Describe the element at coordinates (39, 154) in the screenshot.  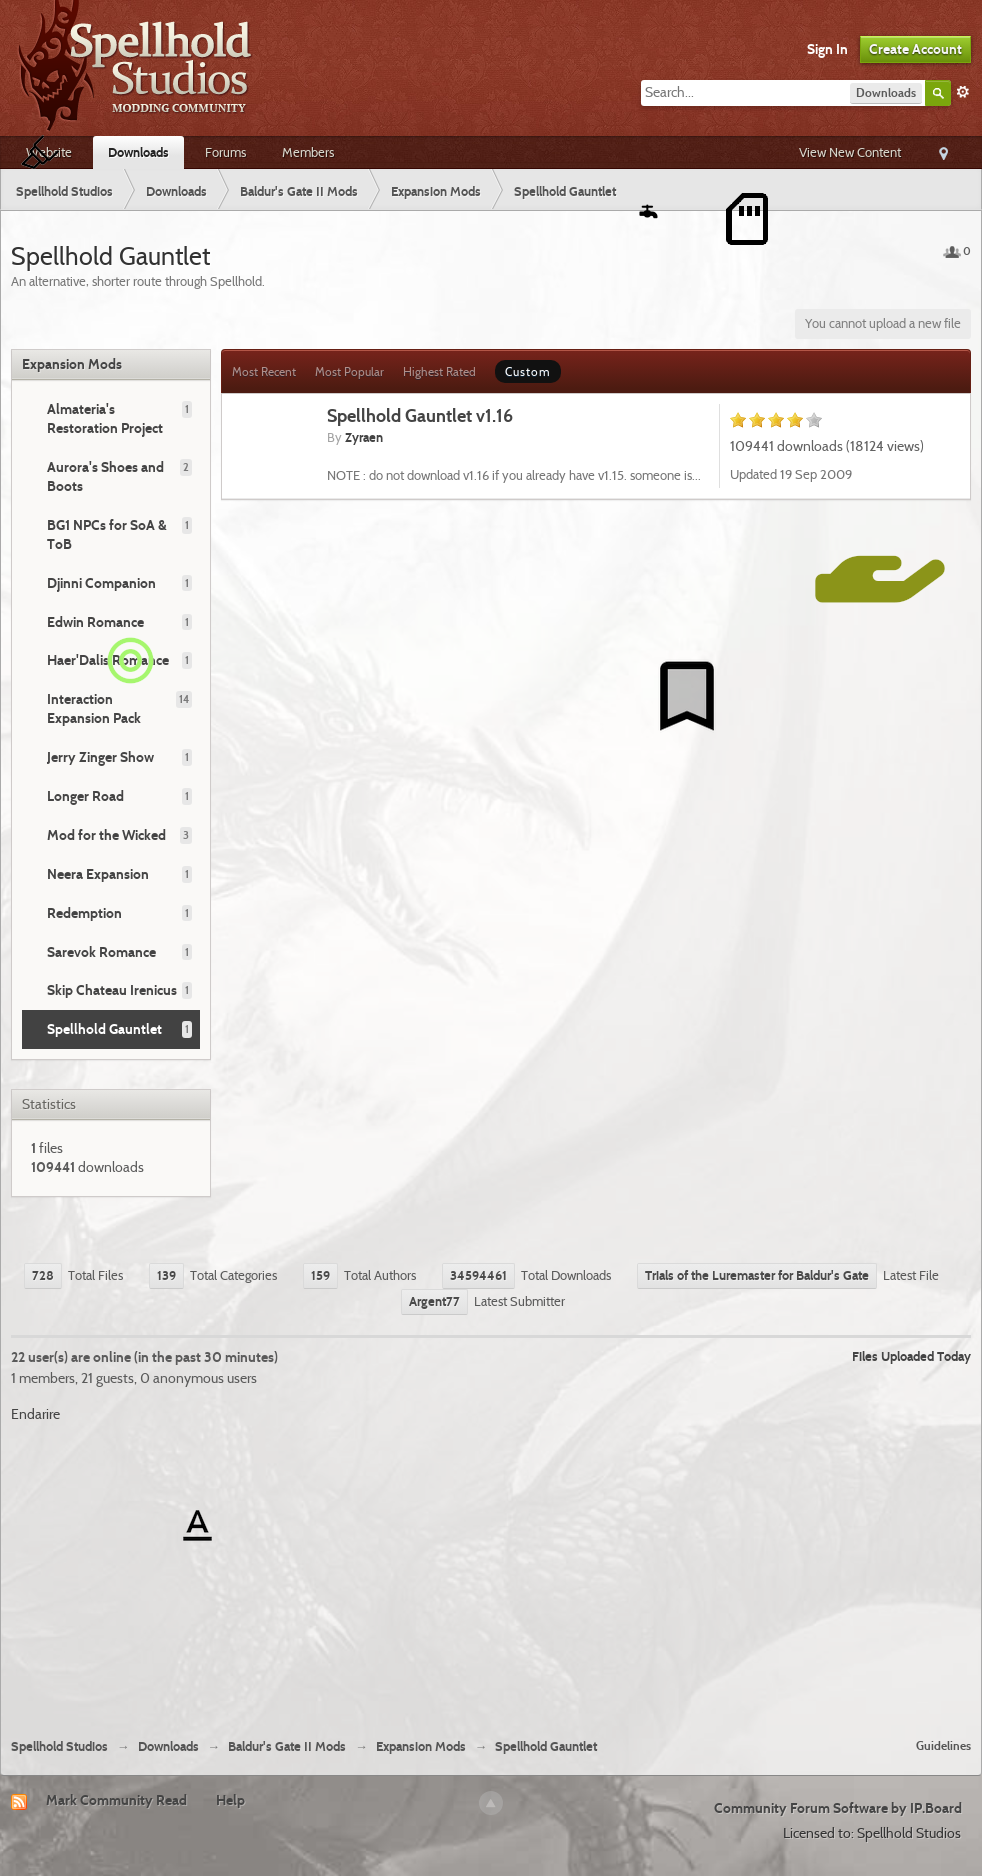
I see `highlight or mark selected text` at that location.